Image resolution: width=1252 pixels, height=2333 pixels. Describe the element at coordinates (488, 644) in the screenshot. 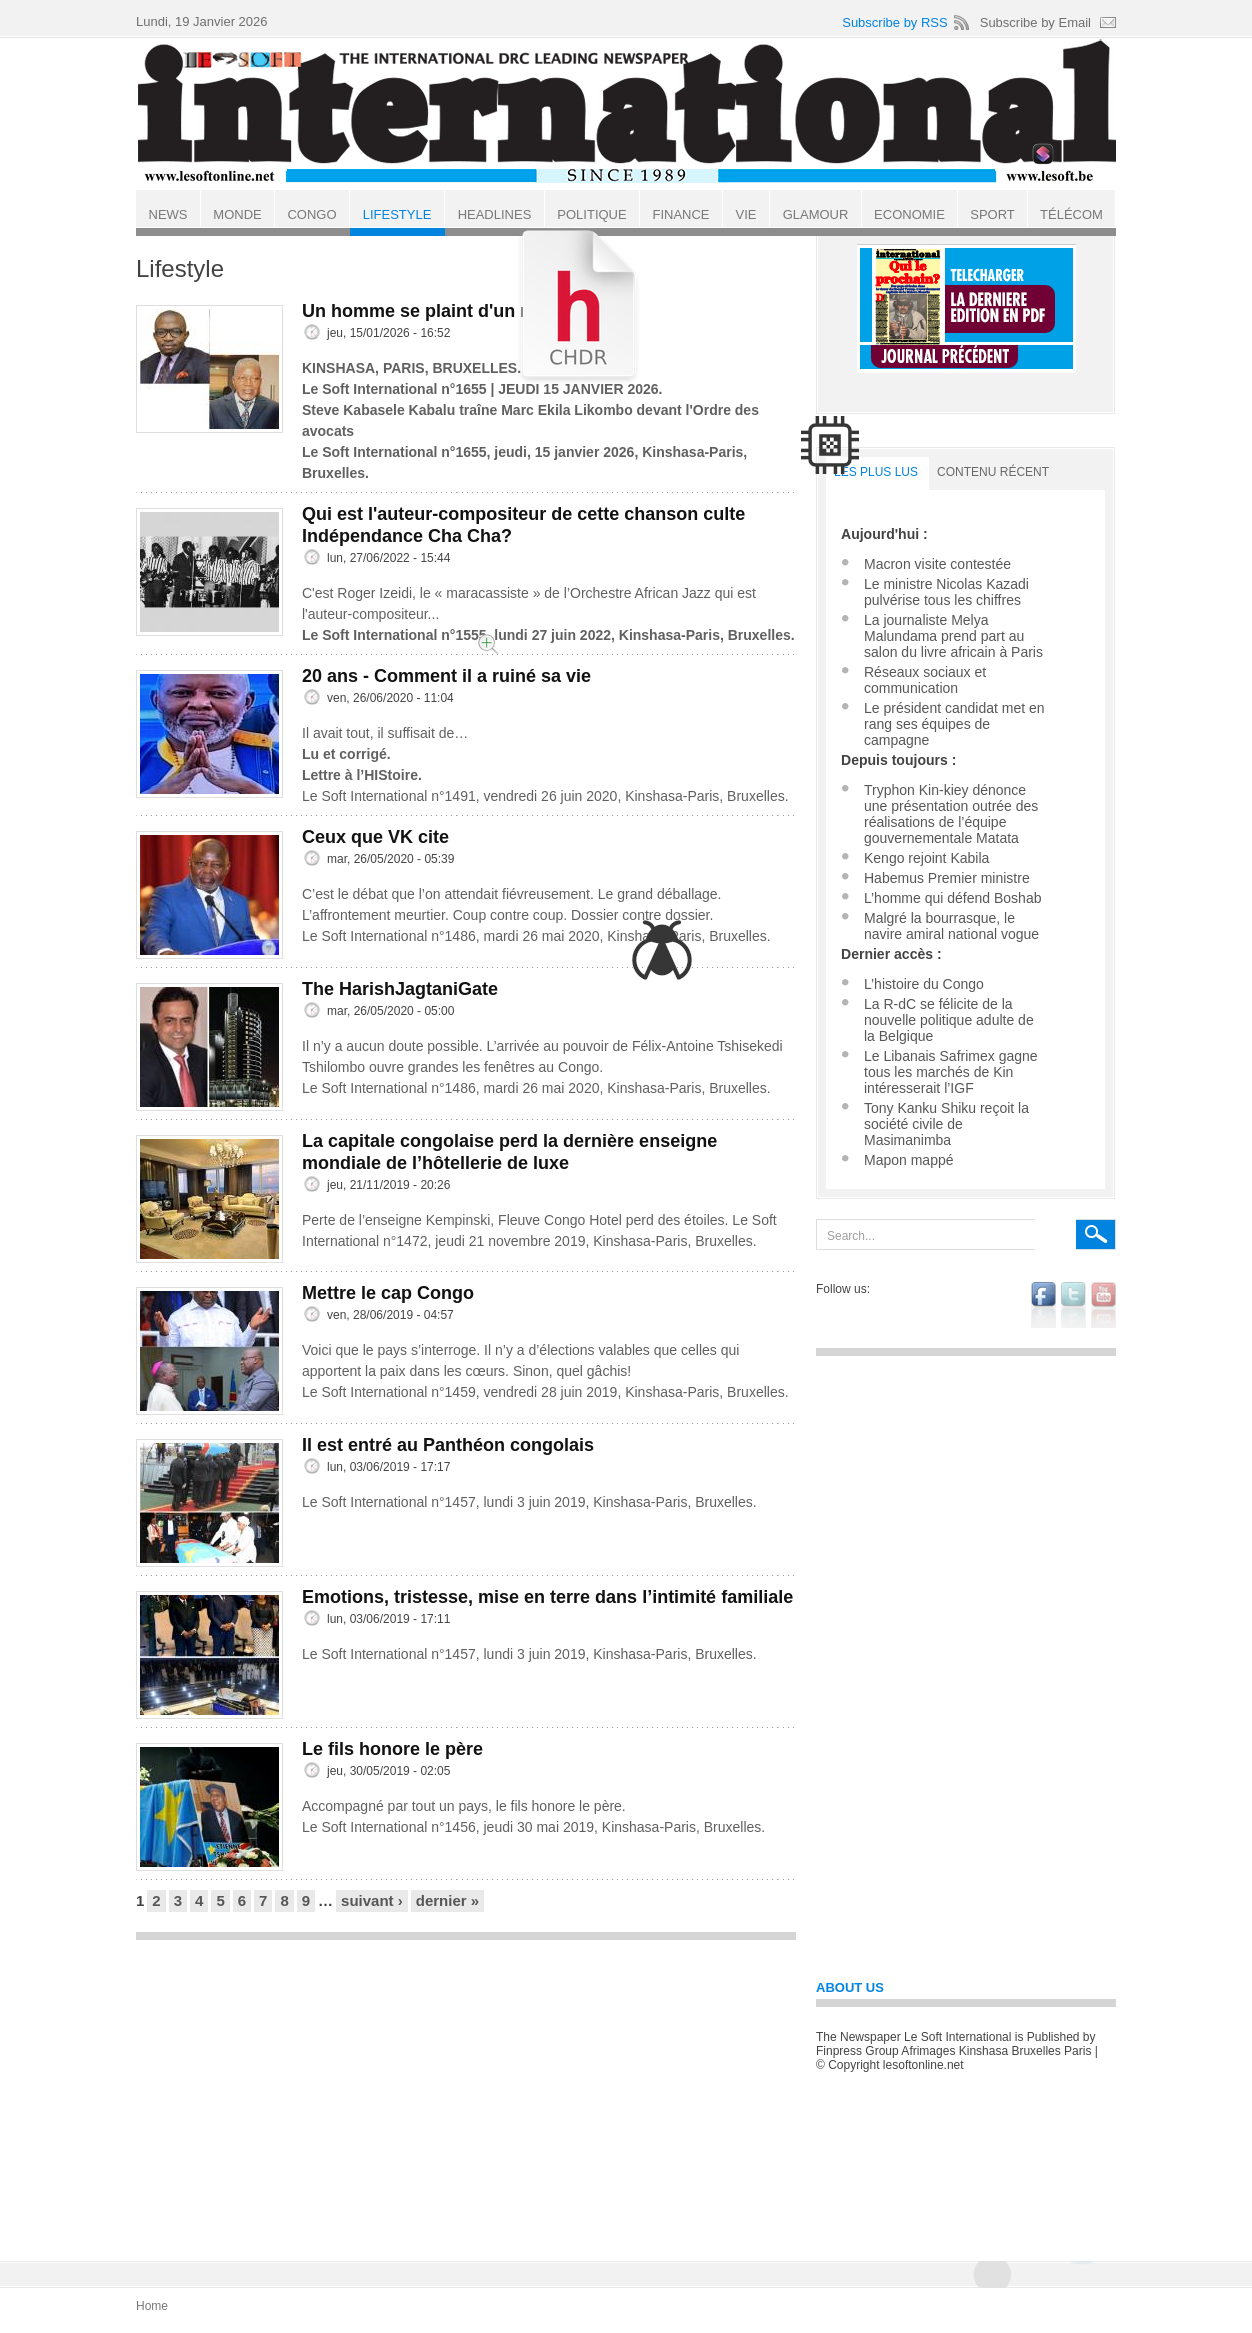

I see `zoom in on file or document` at that location.